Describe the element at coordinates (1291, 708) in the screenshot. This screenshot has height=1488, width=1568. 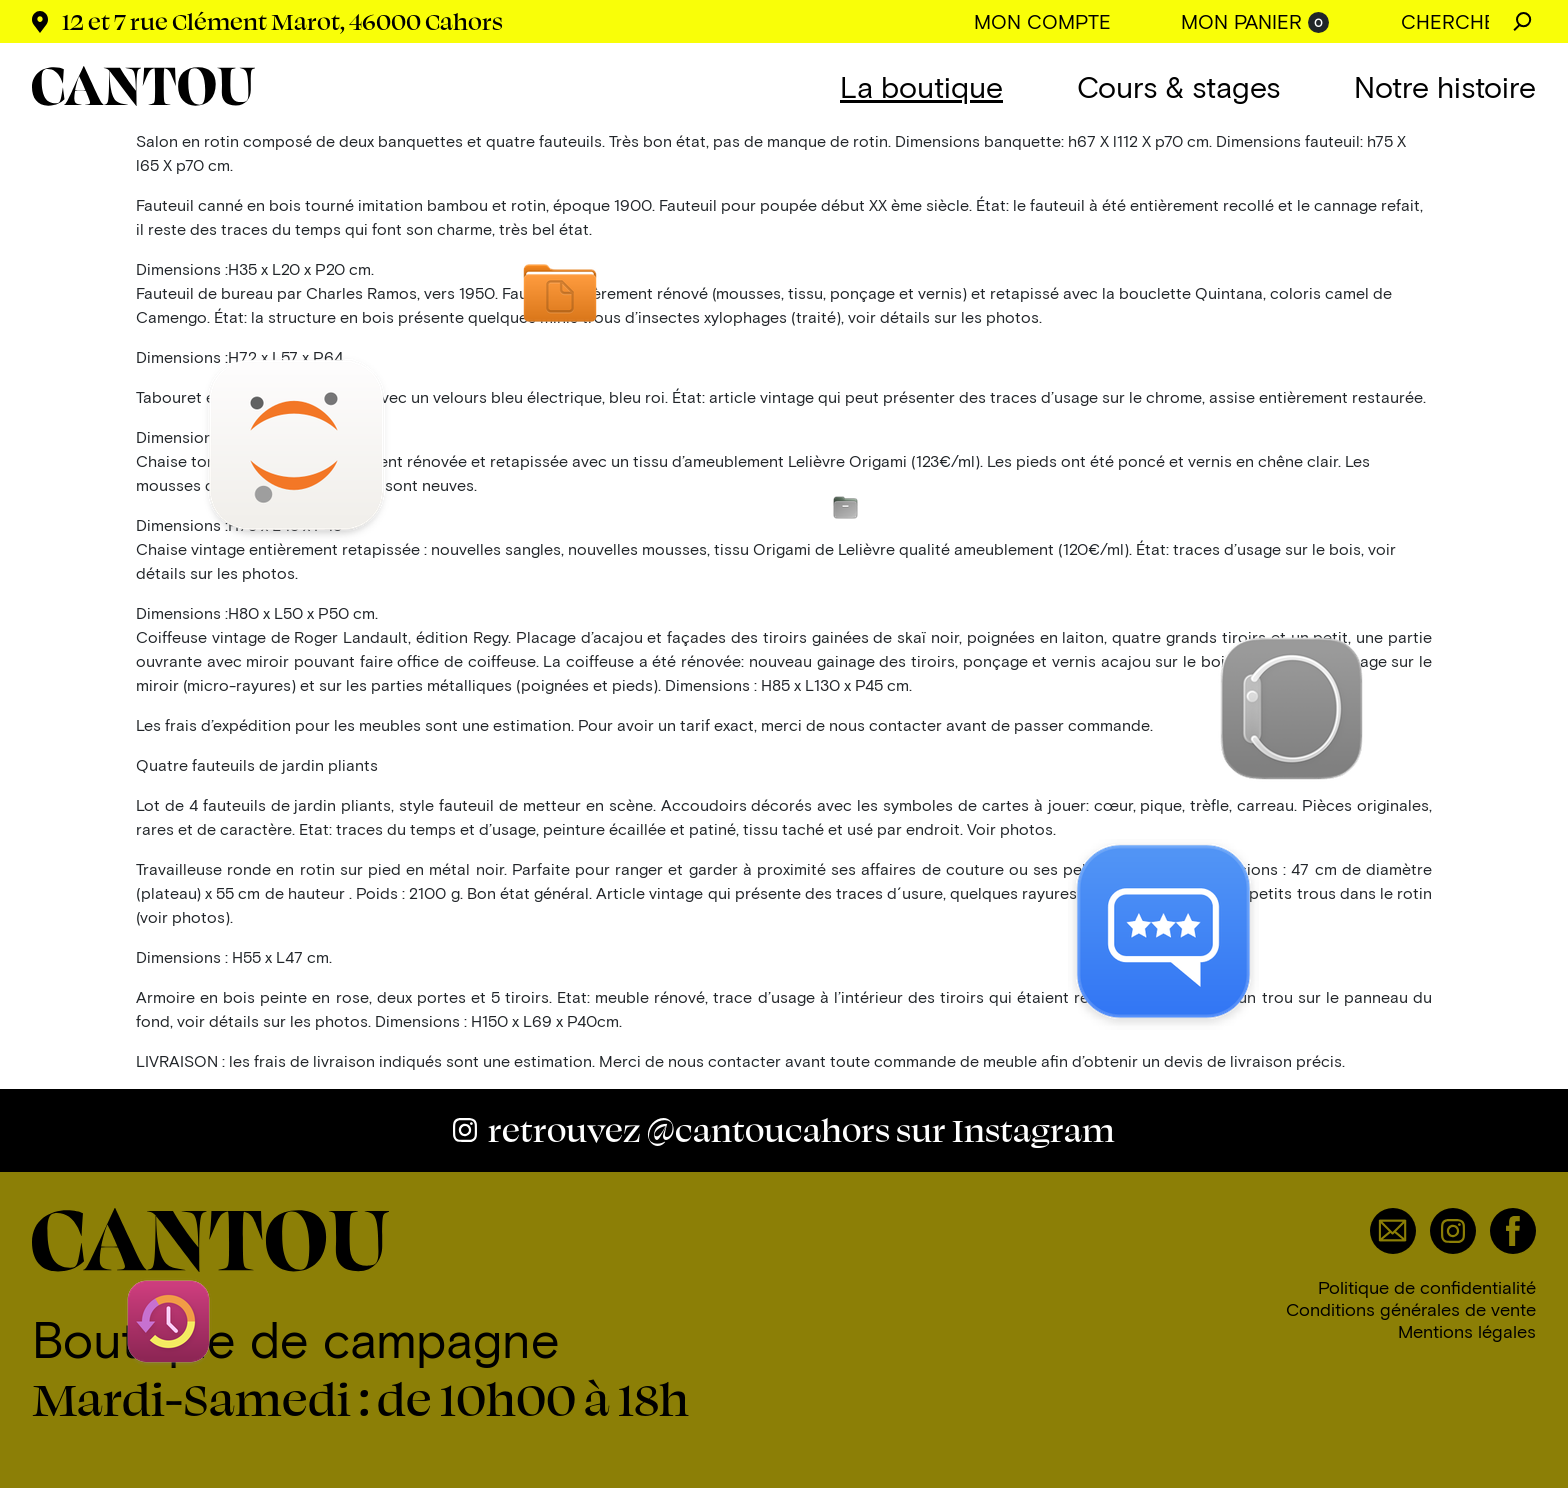
I see `open the Apple Watch companion app` at that location.